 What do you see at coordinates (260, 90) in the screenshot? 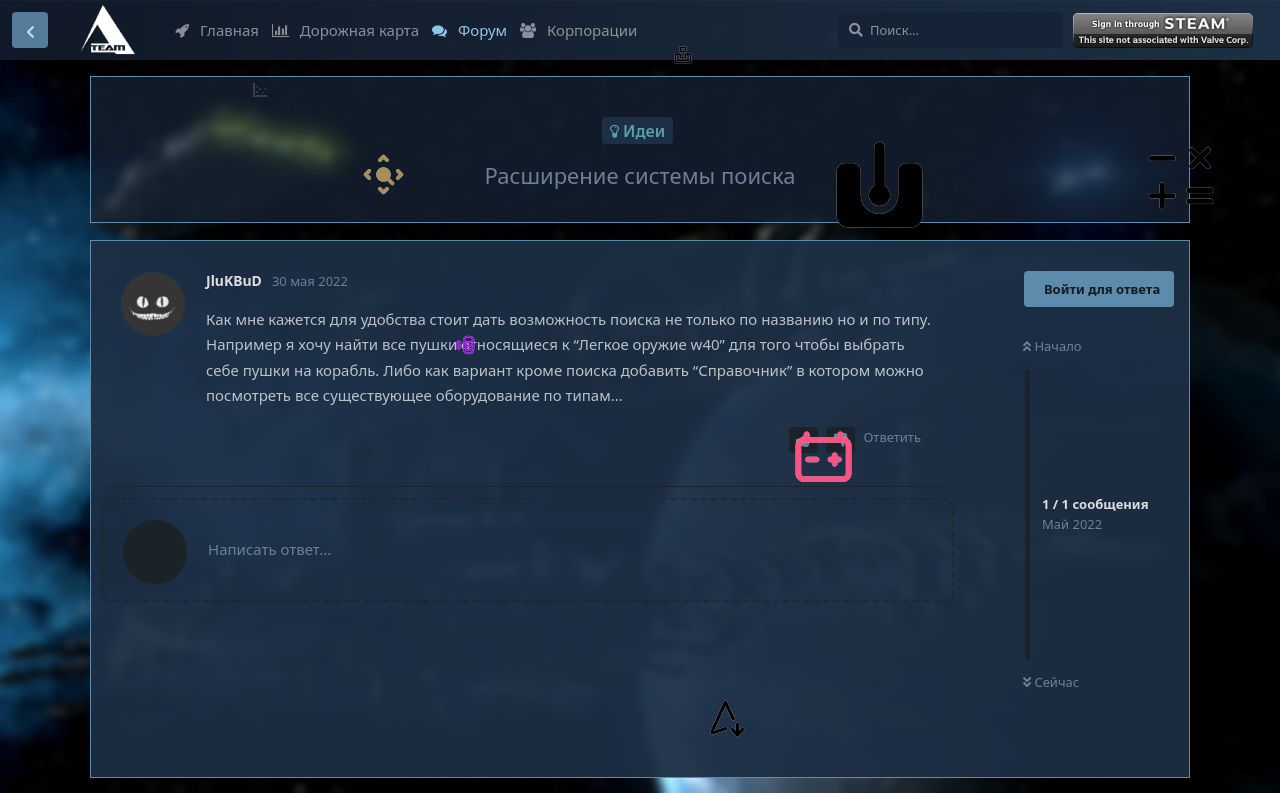
I see `view scatter plot data` at bounding box center [260, 90].